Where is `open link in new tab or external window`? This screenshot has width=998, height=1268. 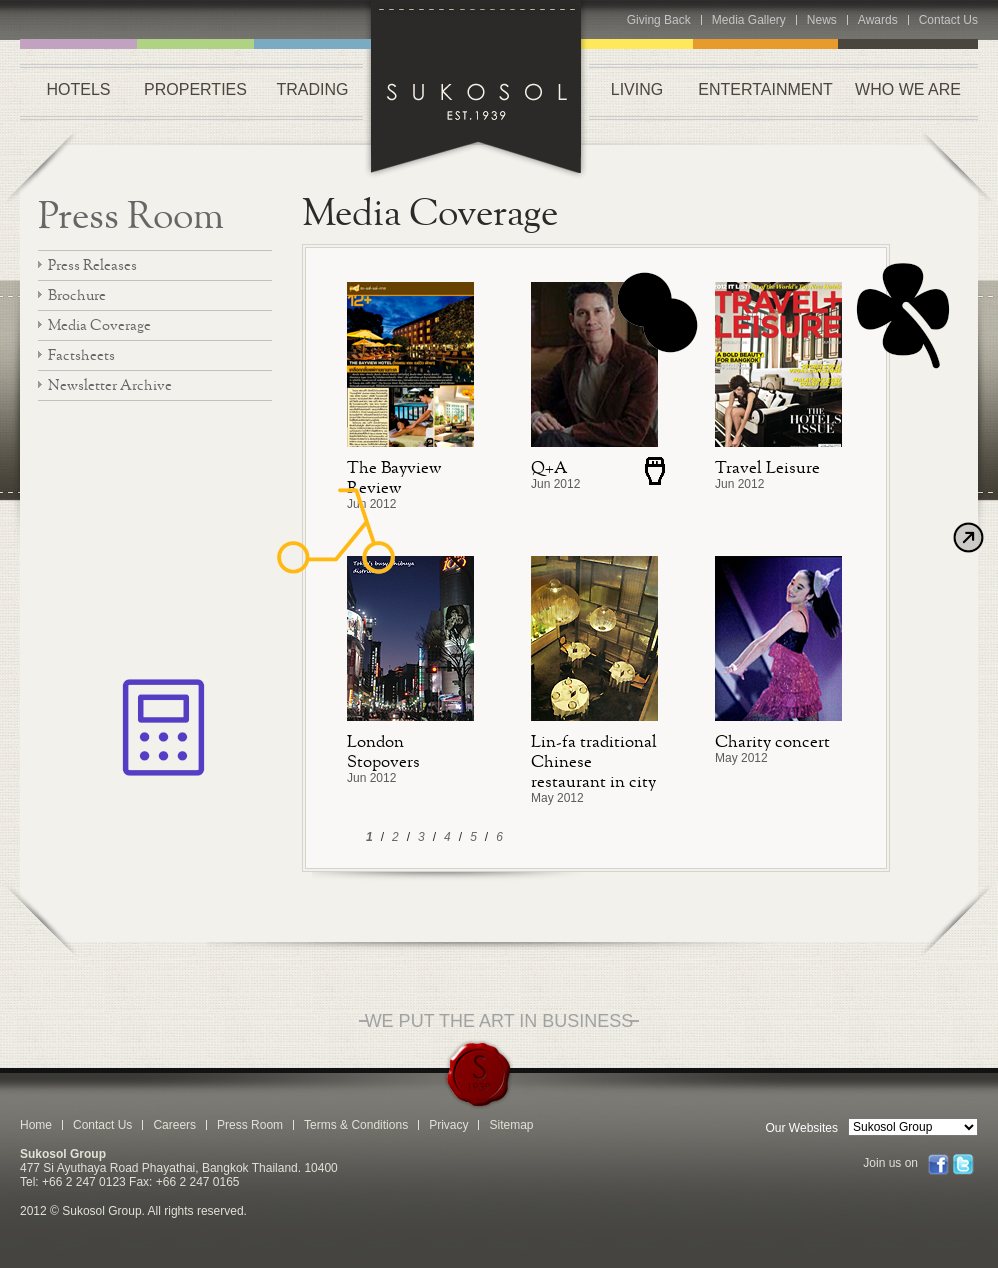 open link in new tab or external window is located at coordinates (968, 537).